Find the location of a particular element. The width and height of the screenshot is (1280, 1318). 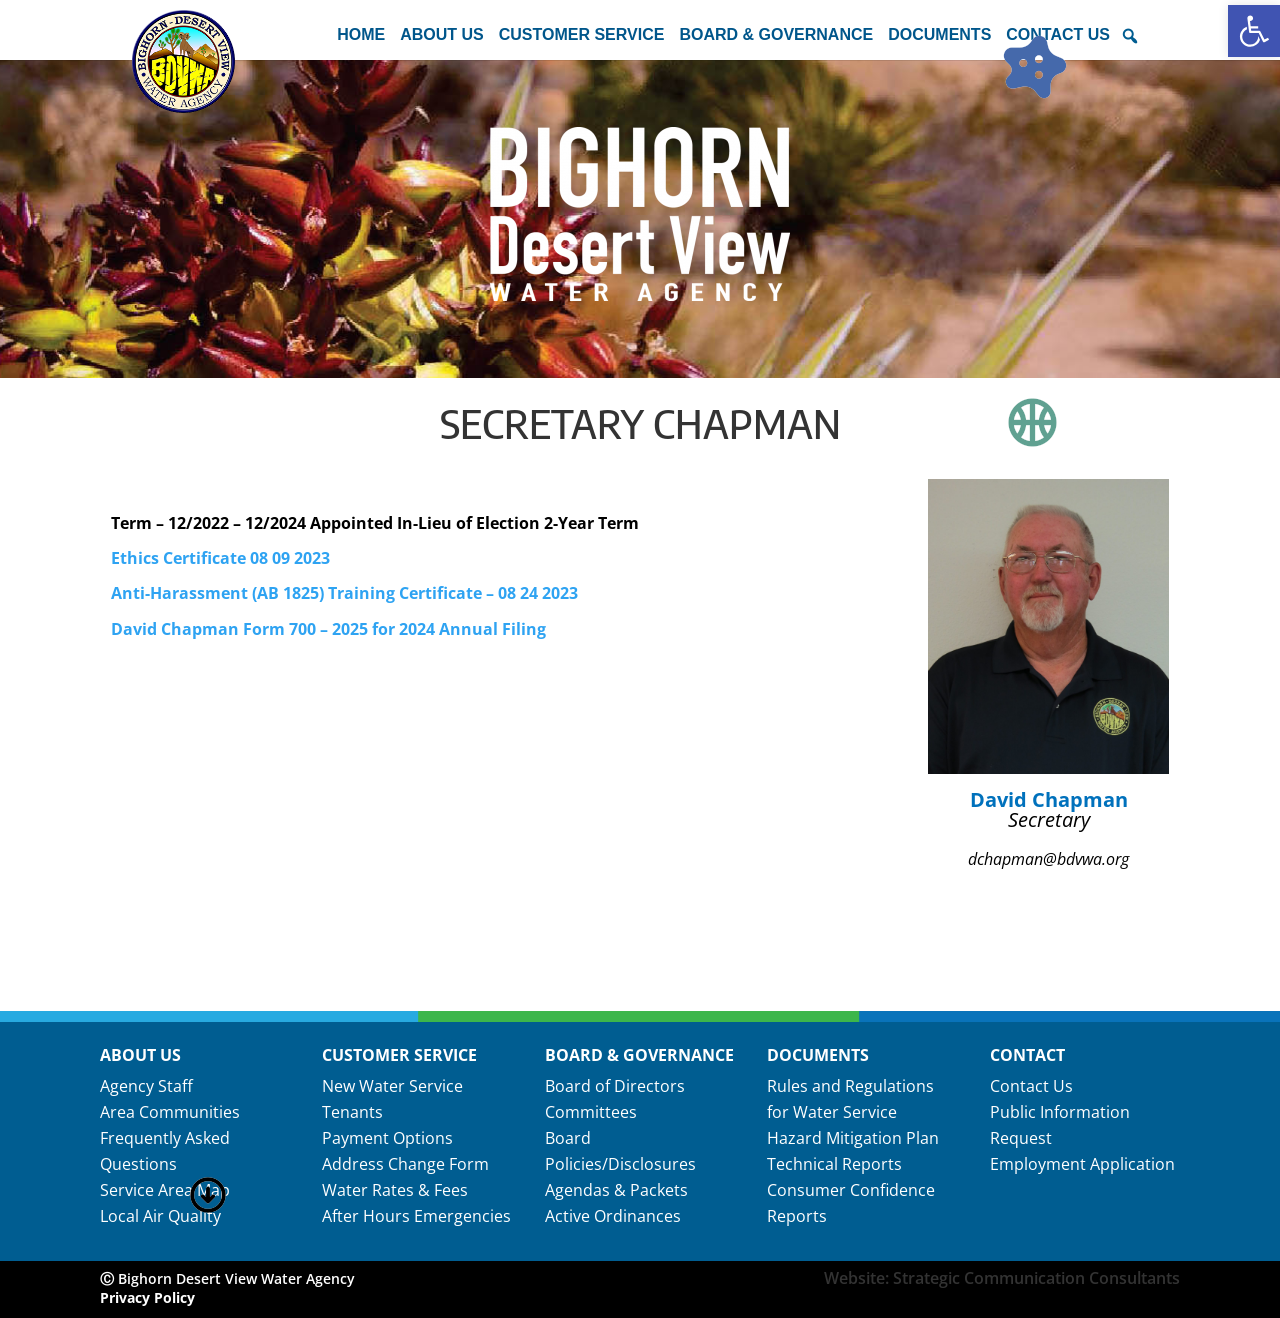

access sports or basketball-related content is located at coordinates (1032, 422).